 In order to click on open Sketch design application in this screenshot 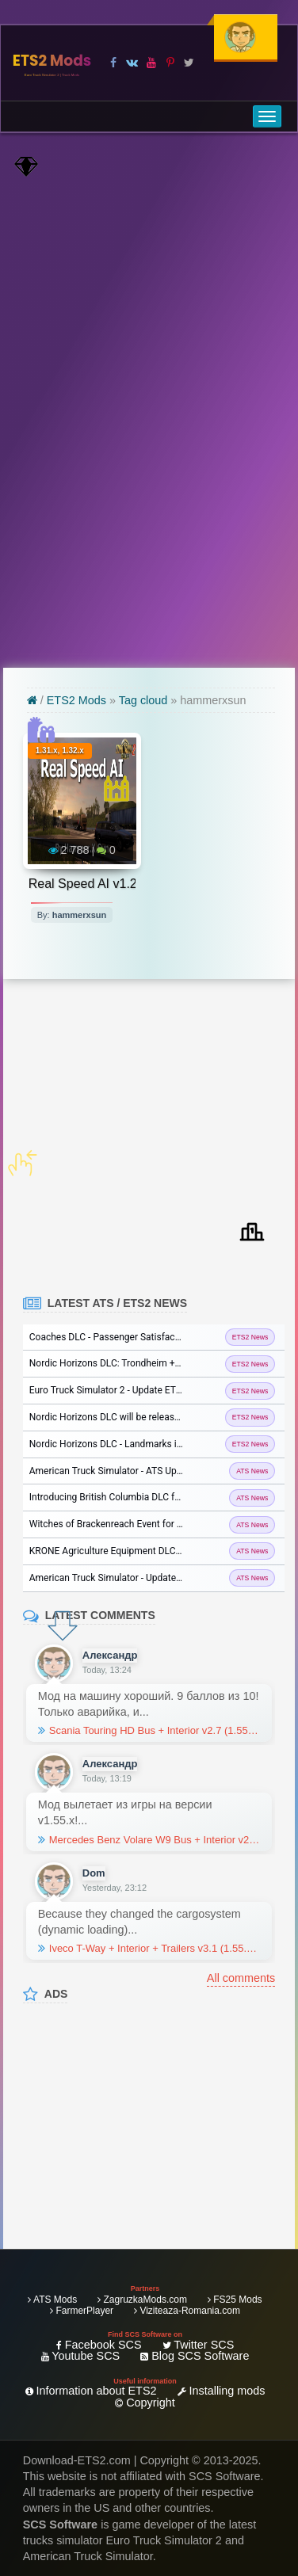, I will do `click(26, 166)`.